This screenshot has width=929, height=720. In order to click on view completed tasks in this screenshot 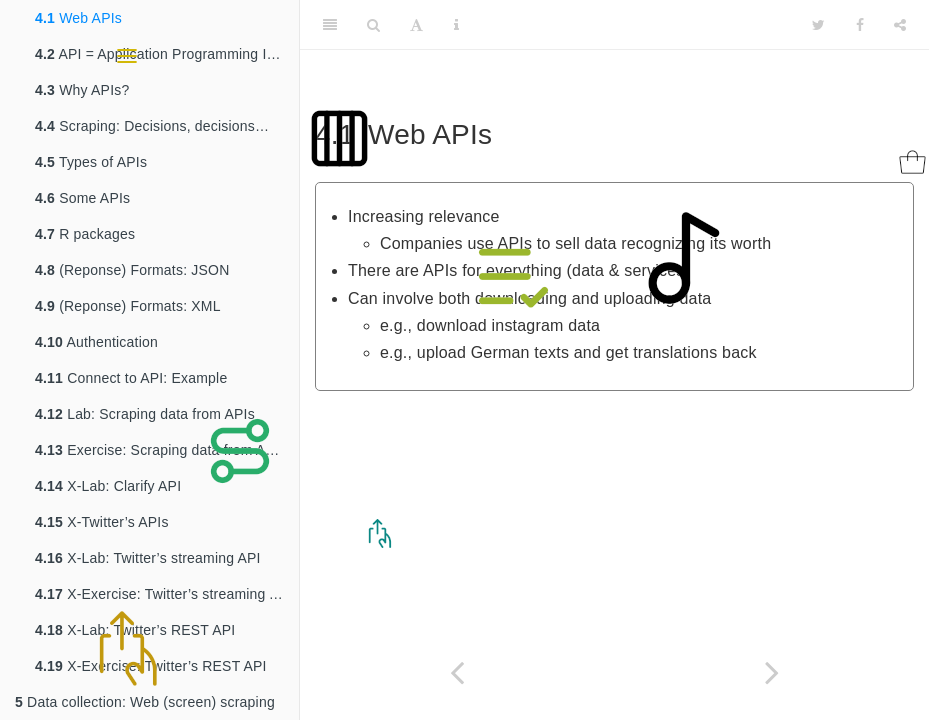, I will do `click(513, 276)`.